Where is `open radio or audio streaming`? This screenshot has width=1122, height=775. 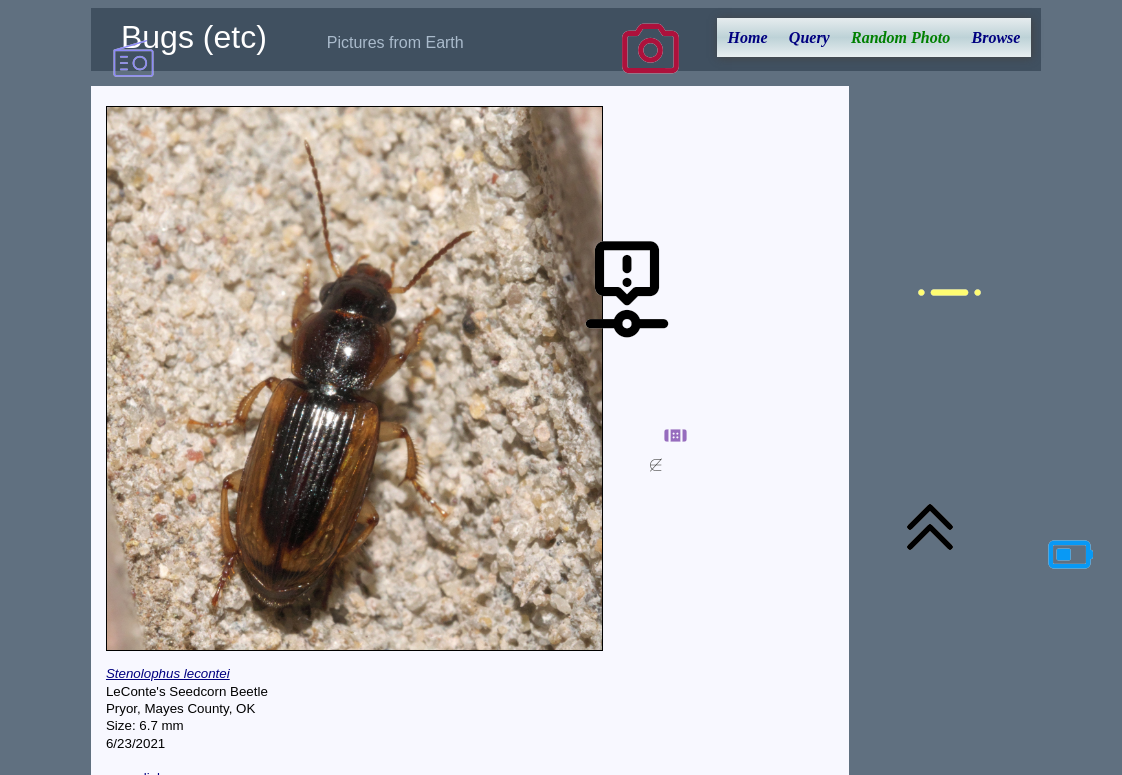 open radio or audio streaming is located at coordinates (133, 61).